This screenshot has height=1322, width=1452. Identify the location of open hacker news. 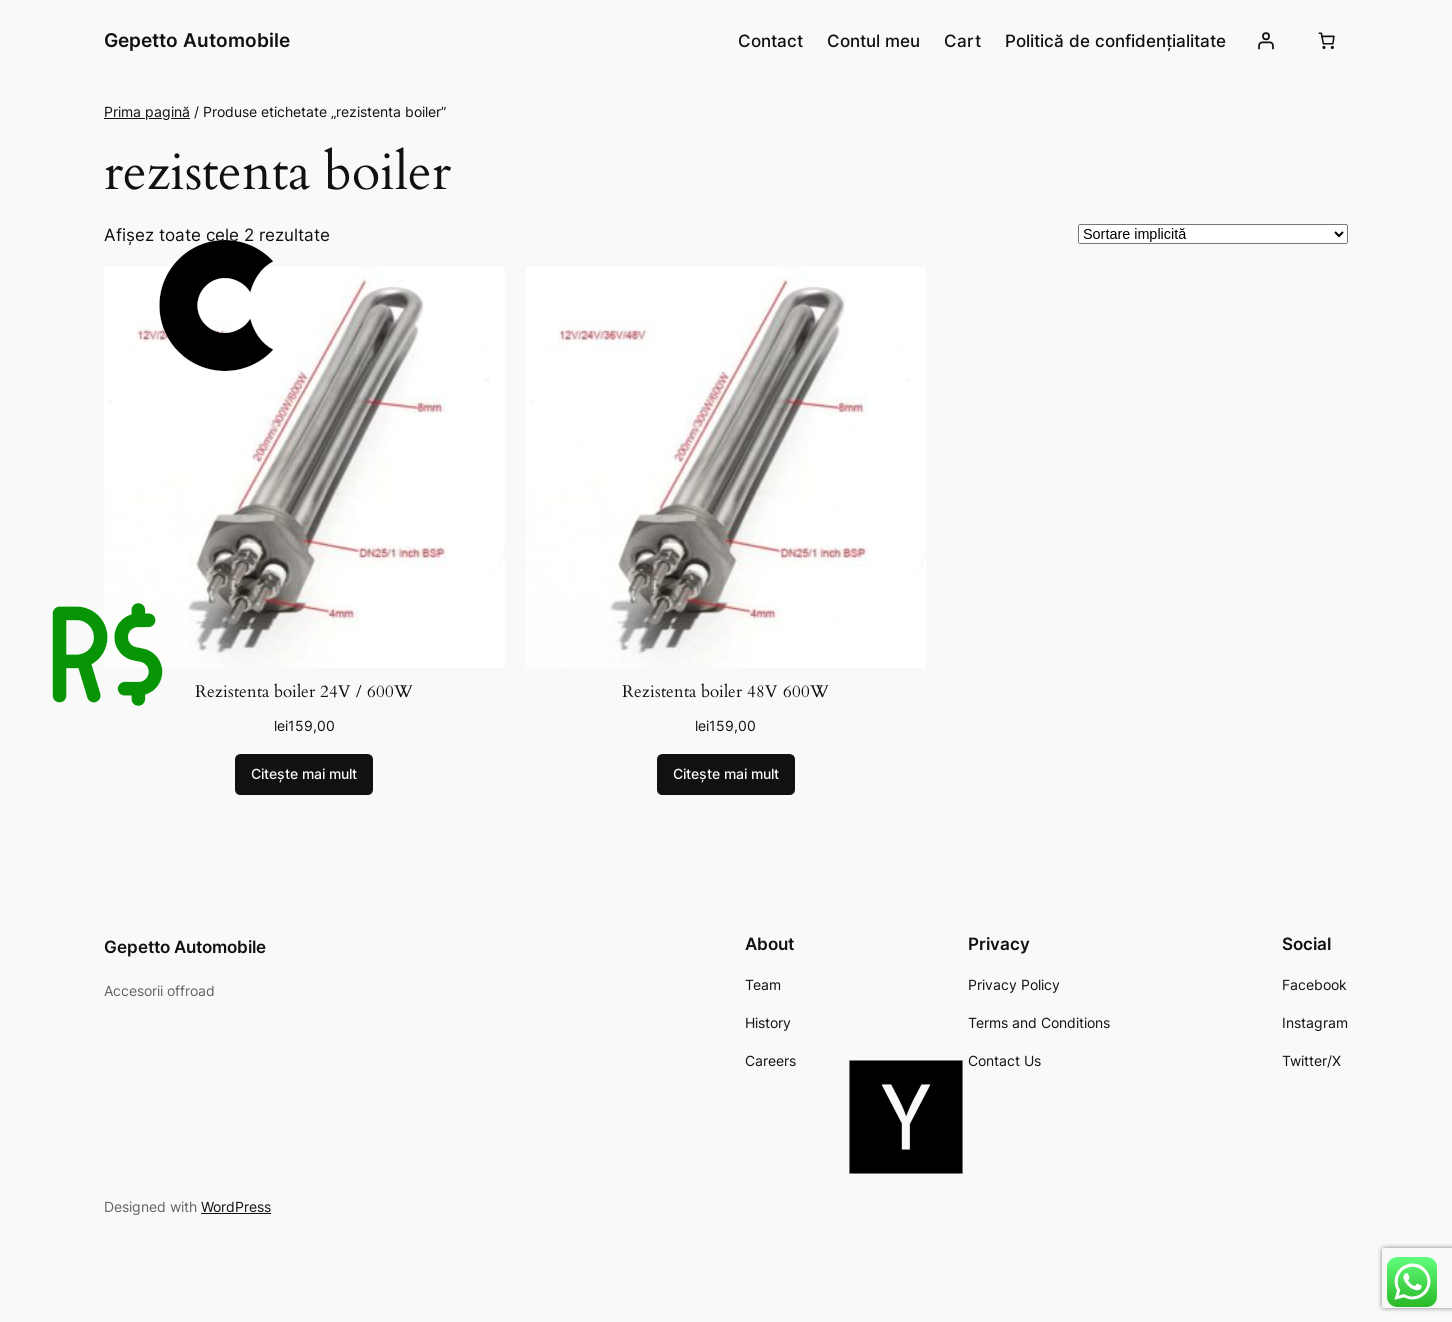
(906, 1117).